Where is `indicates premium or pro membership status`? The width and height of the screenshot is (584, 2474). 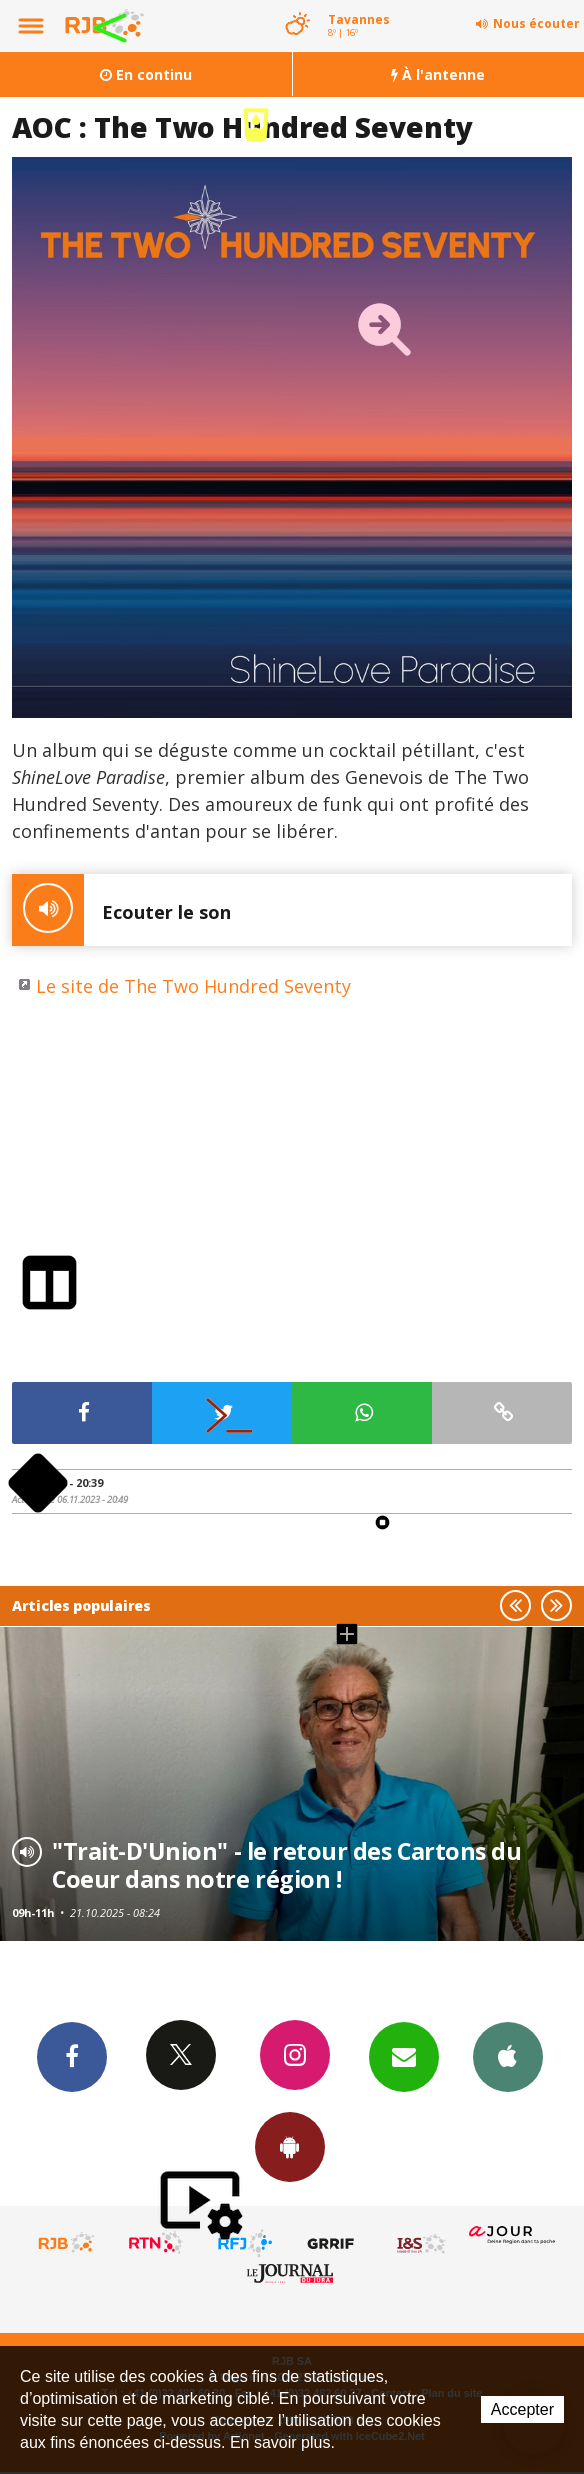 indicates premium or pro membership status is located at coordinates (38, 1483).